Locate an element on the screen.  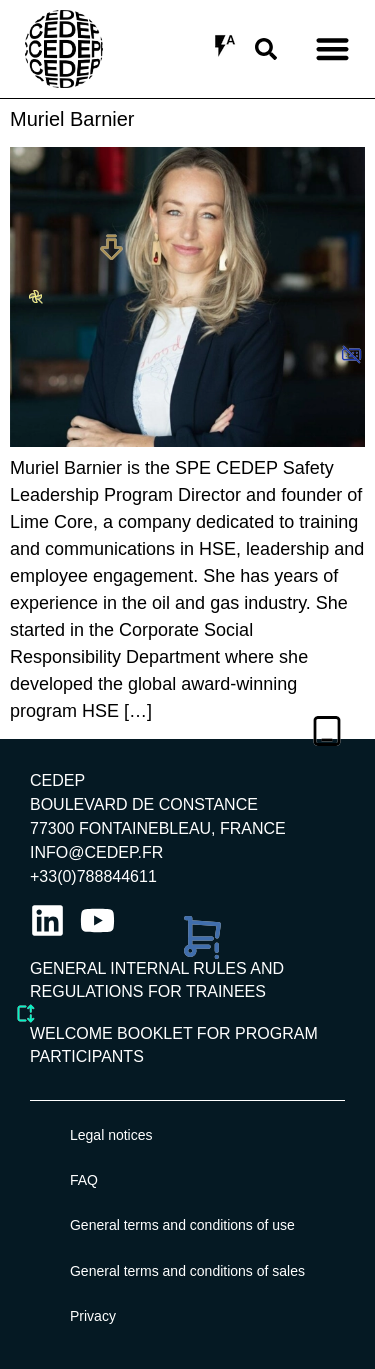
view on iPad or tablet device is located at coordinates (327, 731).